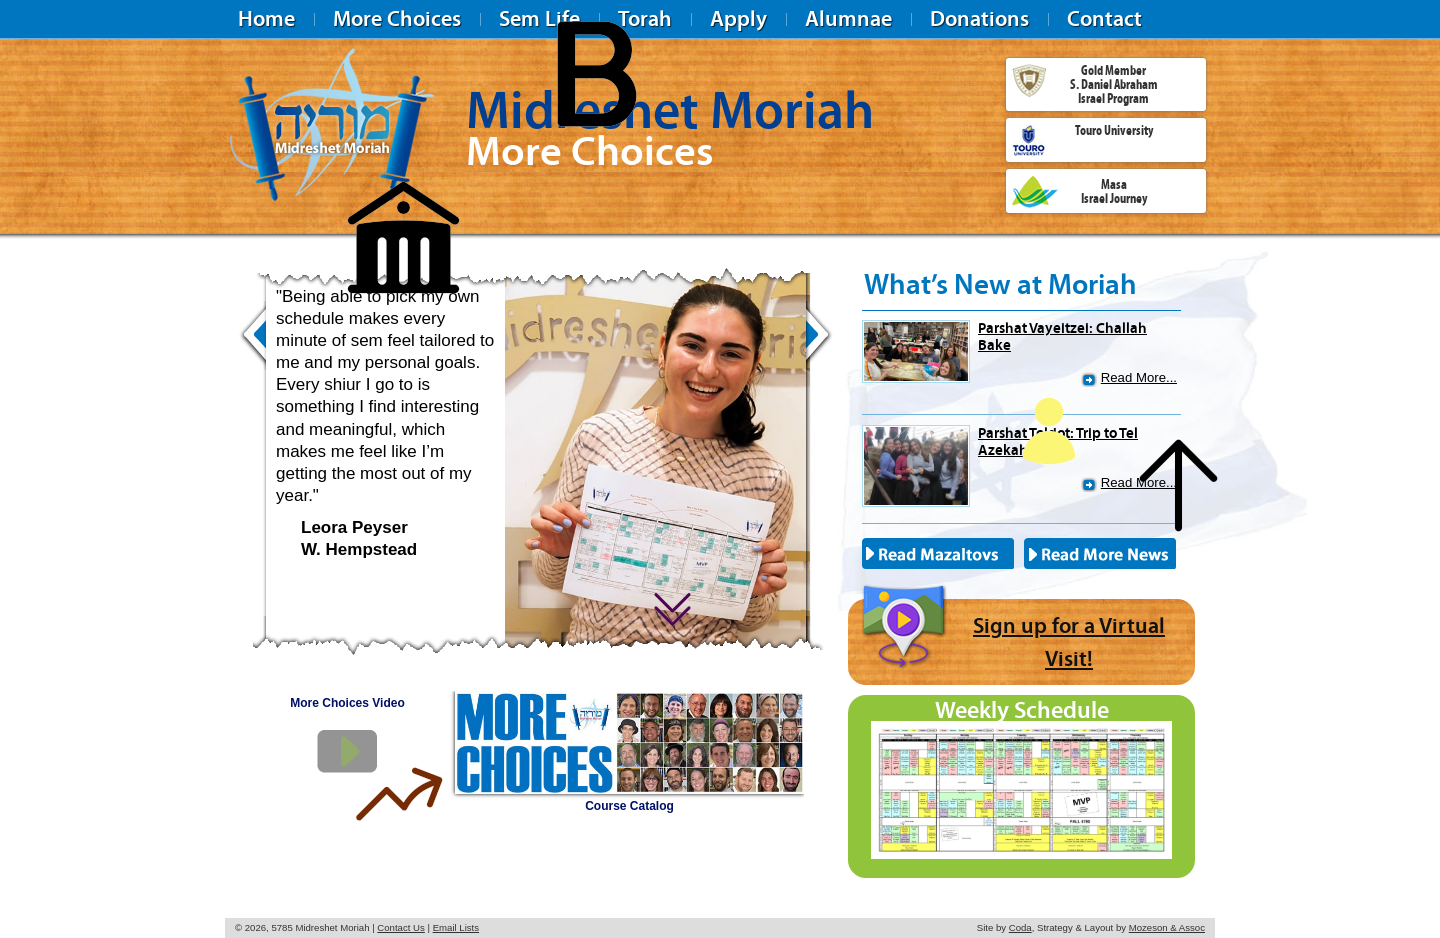  Describe the element at coordinates (597, 74) in the screenshot. I see `apply bold formatting to selected text` at that location.